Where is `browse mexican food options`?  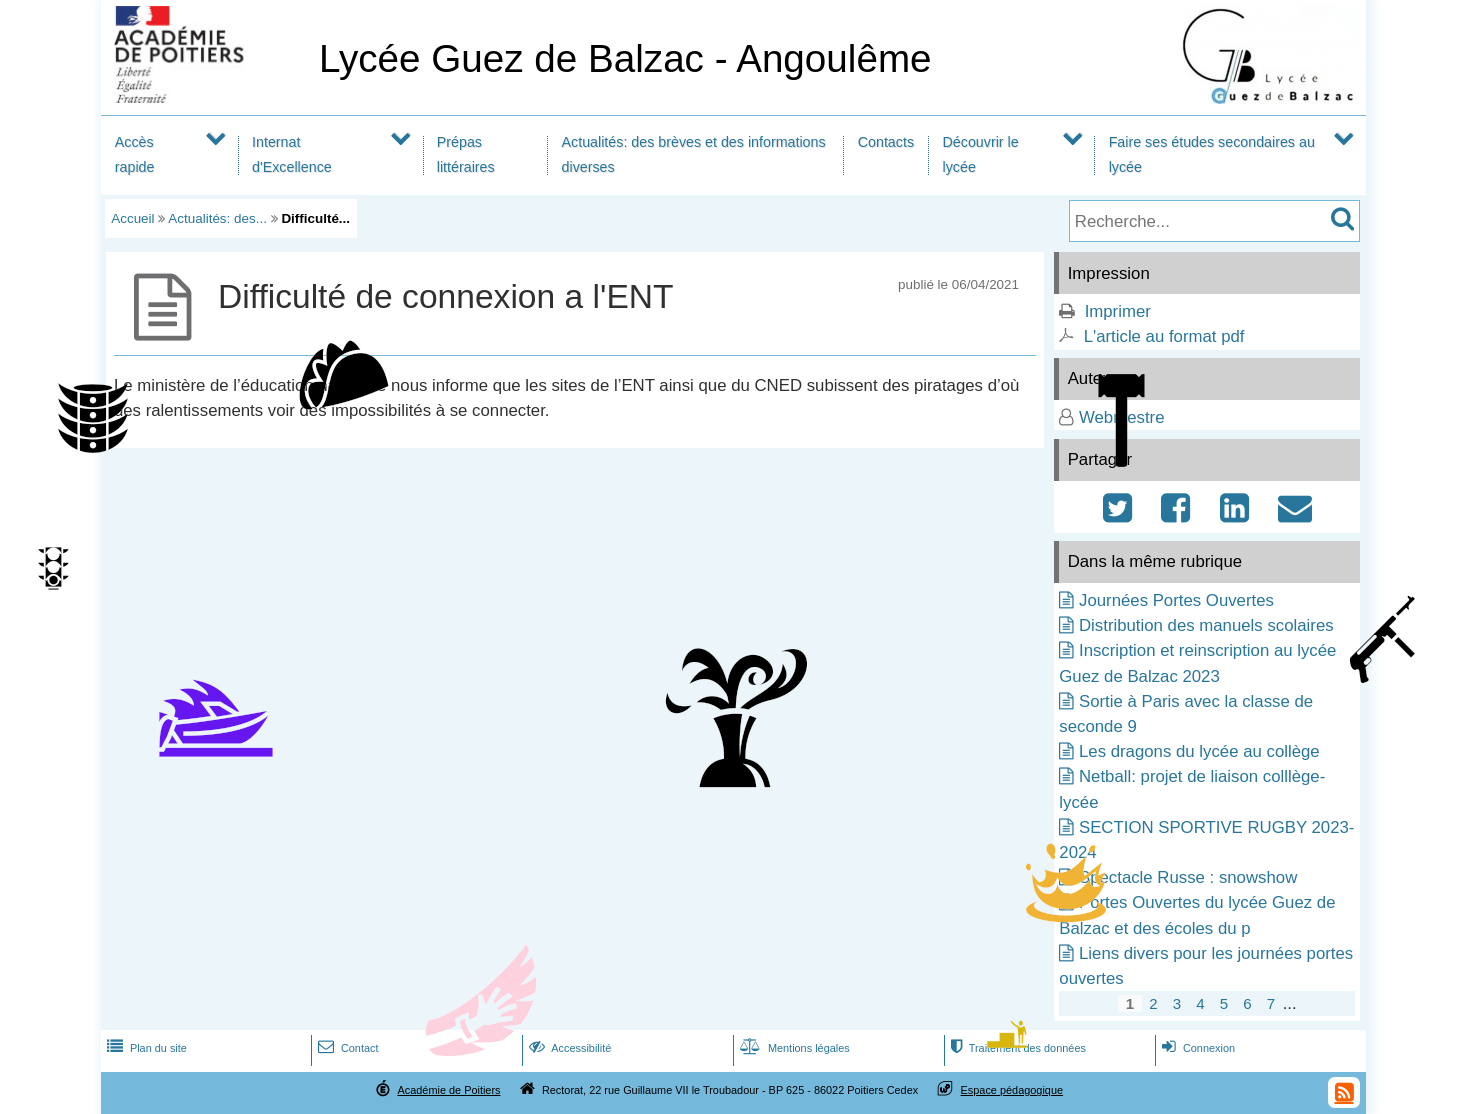 browse mexican food options is located at coordinates (344, 375).